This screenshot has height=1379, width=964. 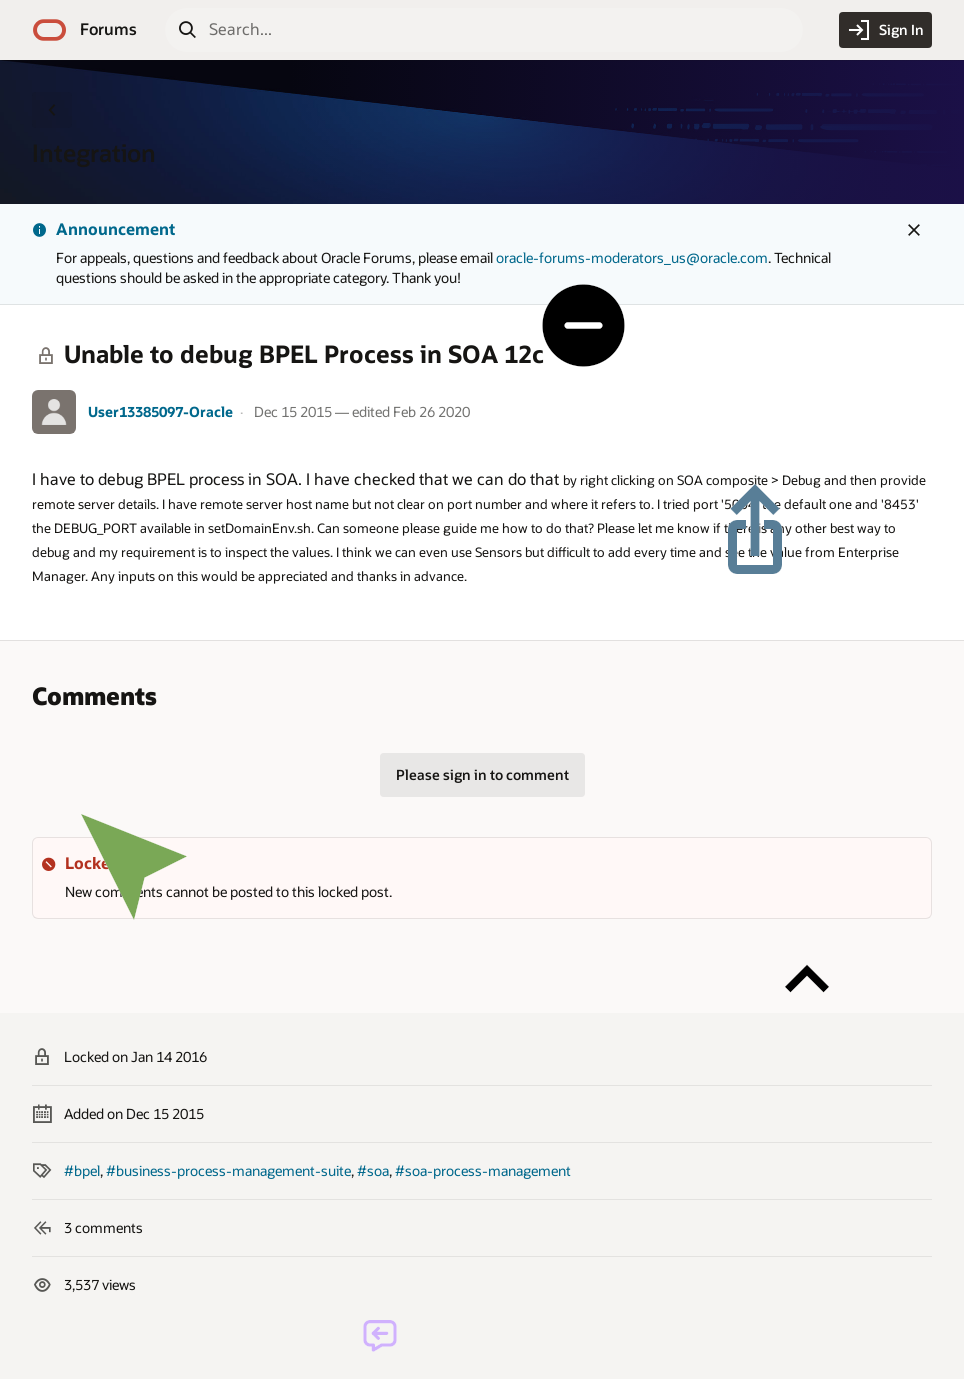 I want to click on remove an item from a list or cart, so click(x=583, y=325).